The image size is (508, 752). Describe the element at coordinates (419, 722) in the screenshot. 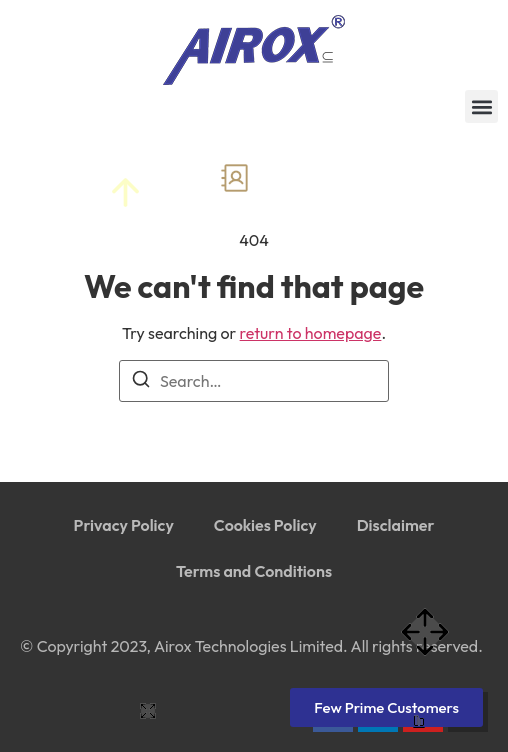

I see `align objects to the bottom edge` at that location.